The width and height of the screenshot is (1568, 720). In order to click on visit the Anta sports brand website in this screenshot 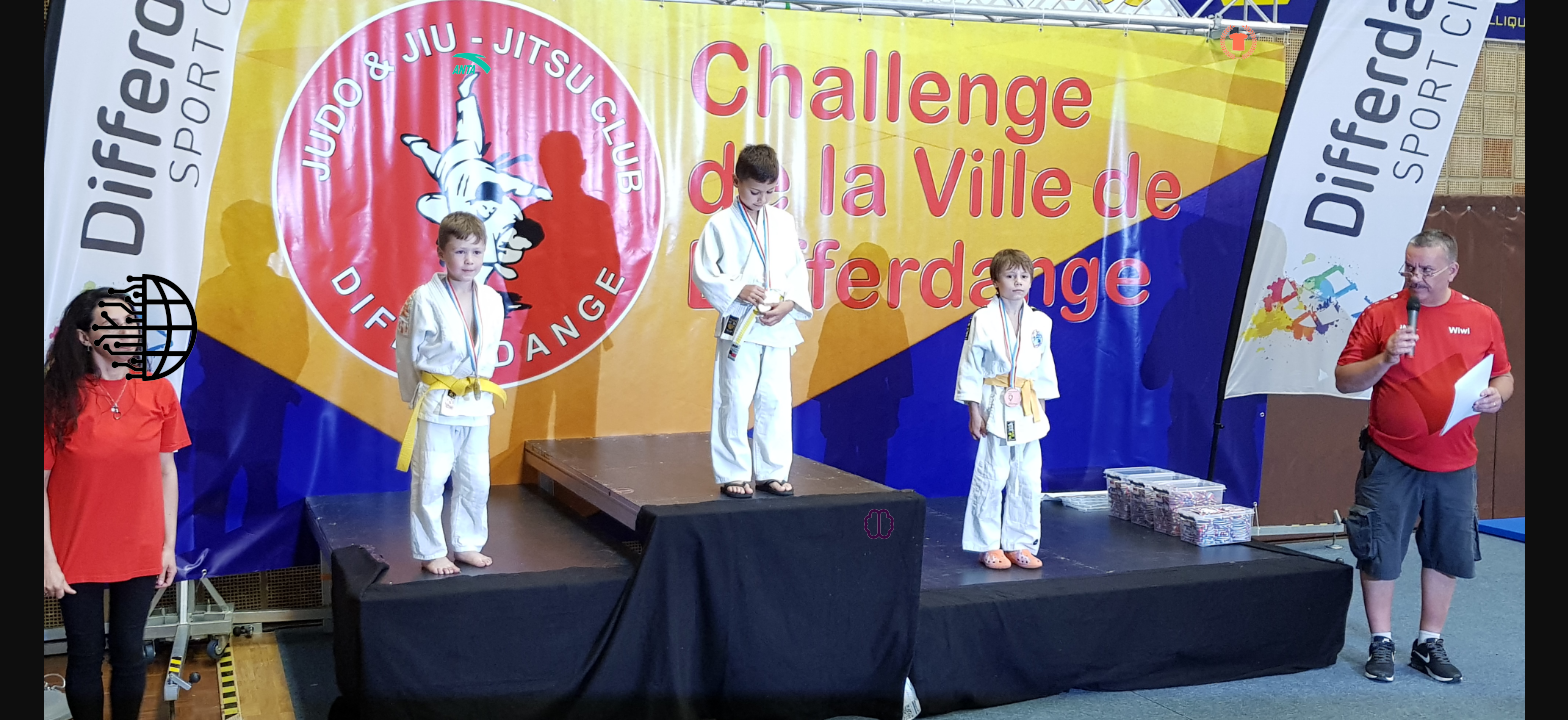, I will do `click(471, 63)`.